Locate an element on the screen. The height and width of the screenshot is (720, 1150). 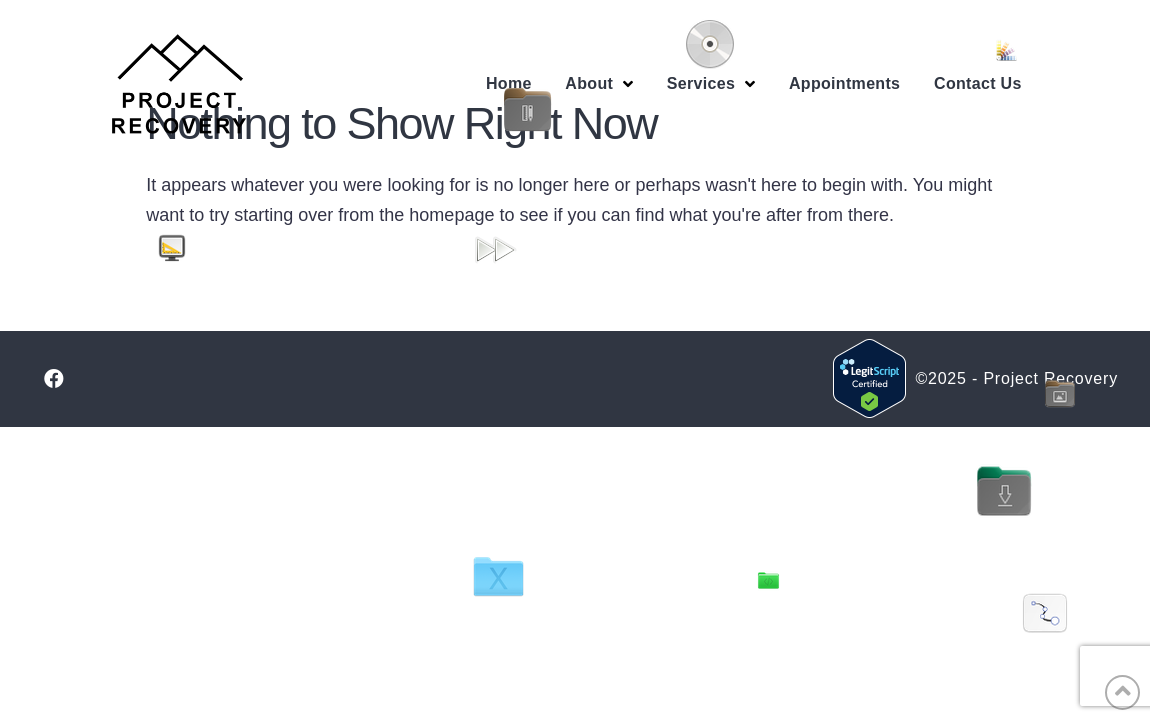
open your downloads folder is located at coordinates (1004, 491).